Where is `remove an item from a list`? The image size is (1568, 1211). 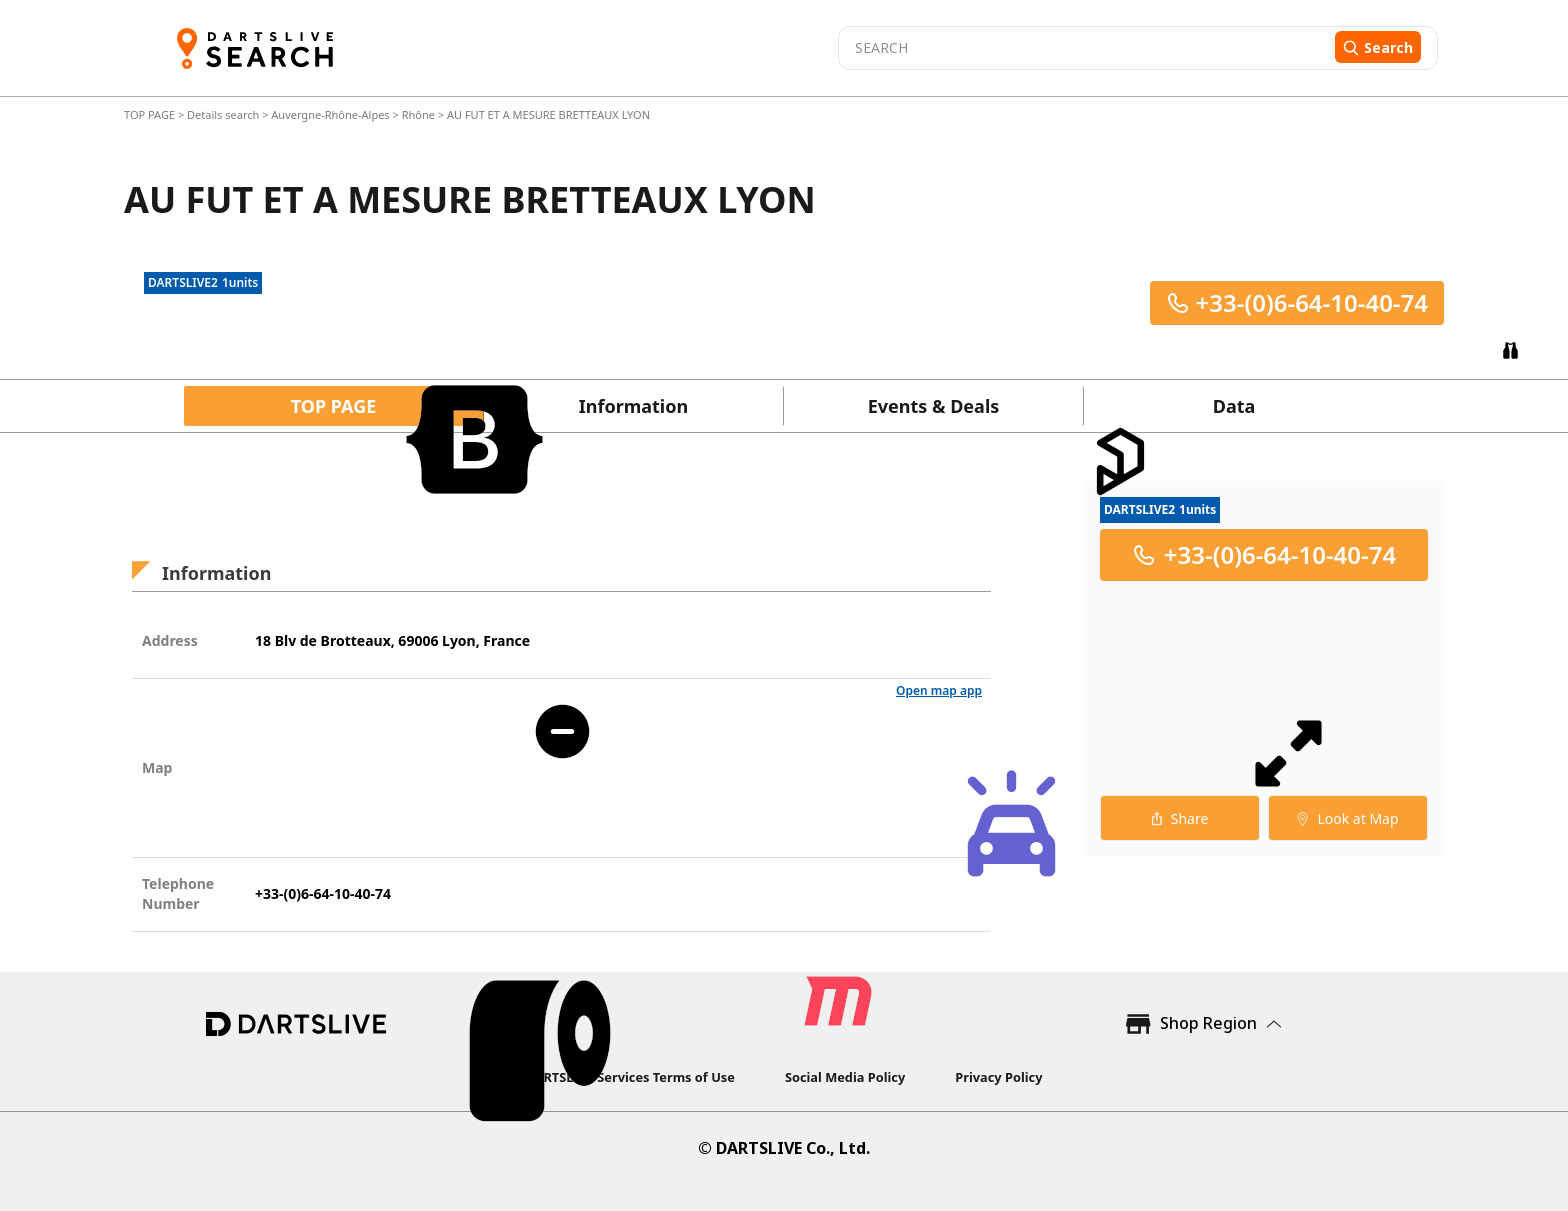 remove an item from a list is located at coordinates (562, 731).